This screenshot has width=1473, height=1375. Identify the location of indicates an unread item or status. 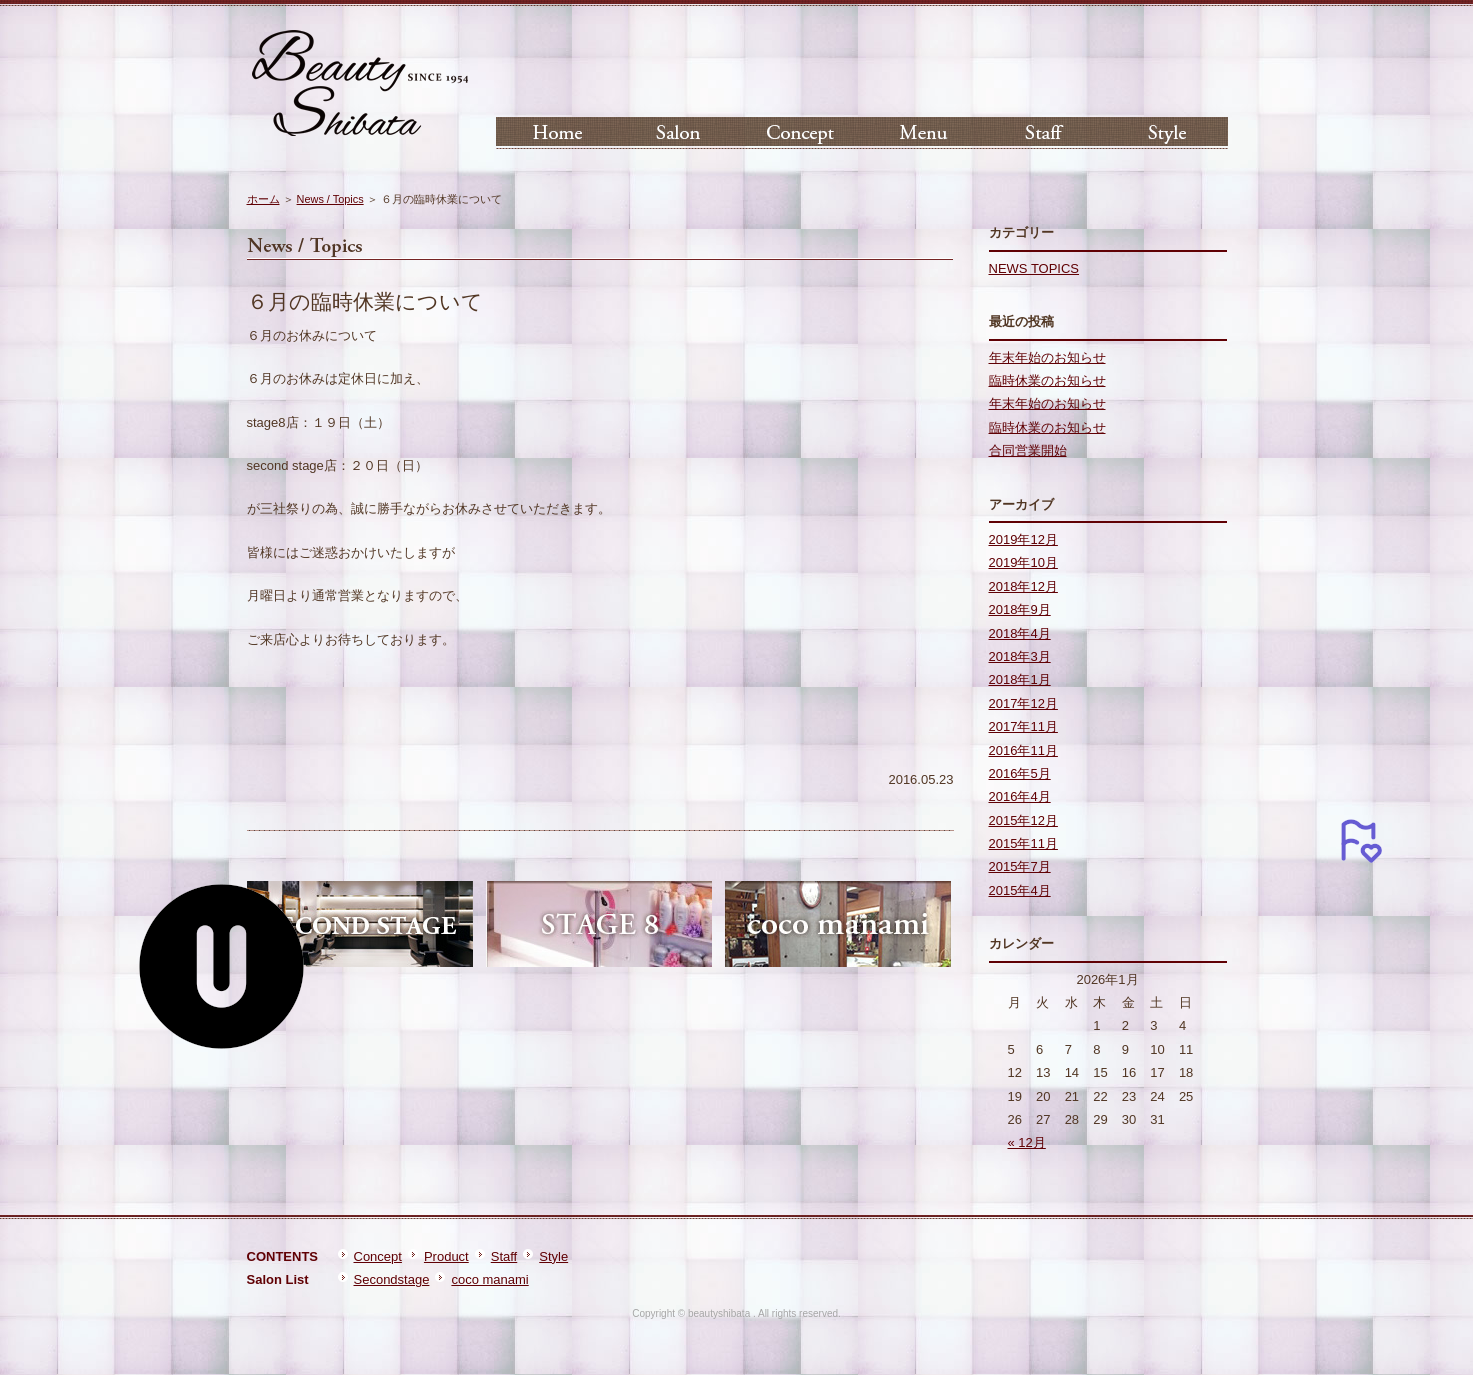
(221, 966).